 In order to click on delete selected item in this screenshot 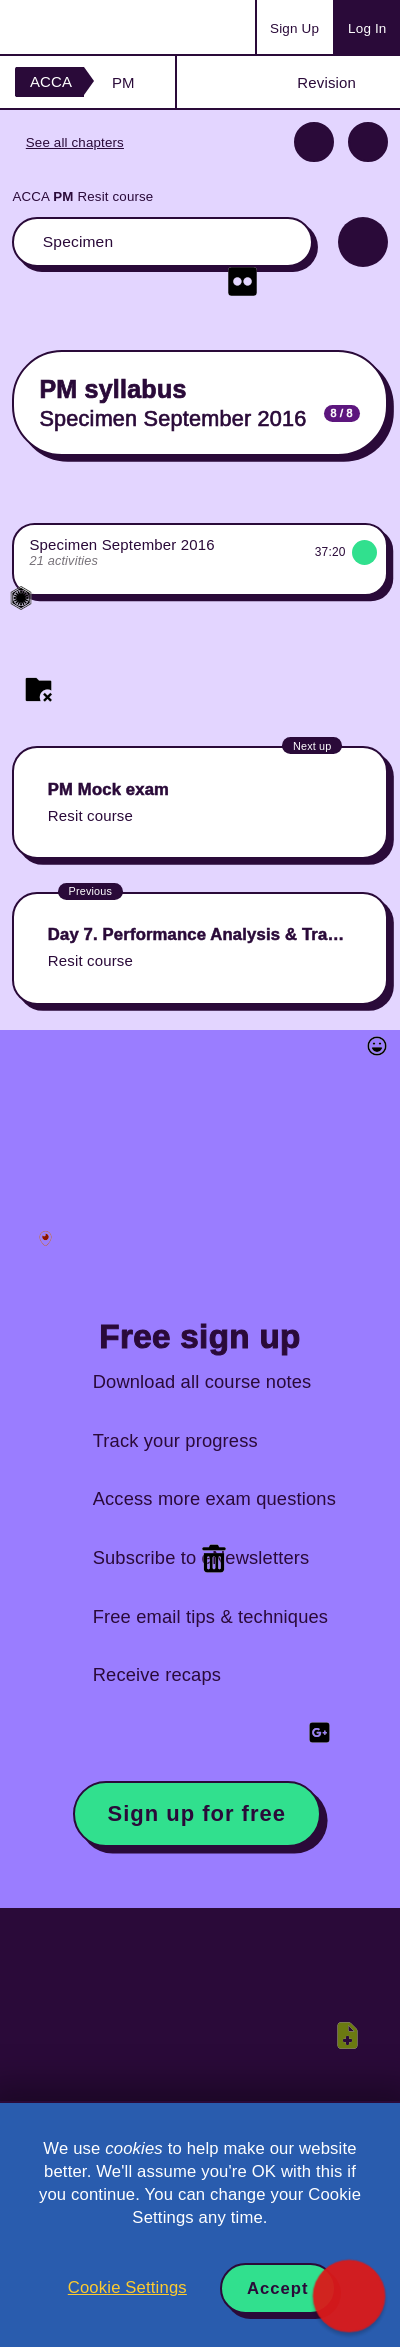, I will do `click(214, 1559)`.